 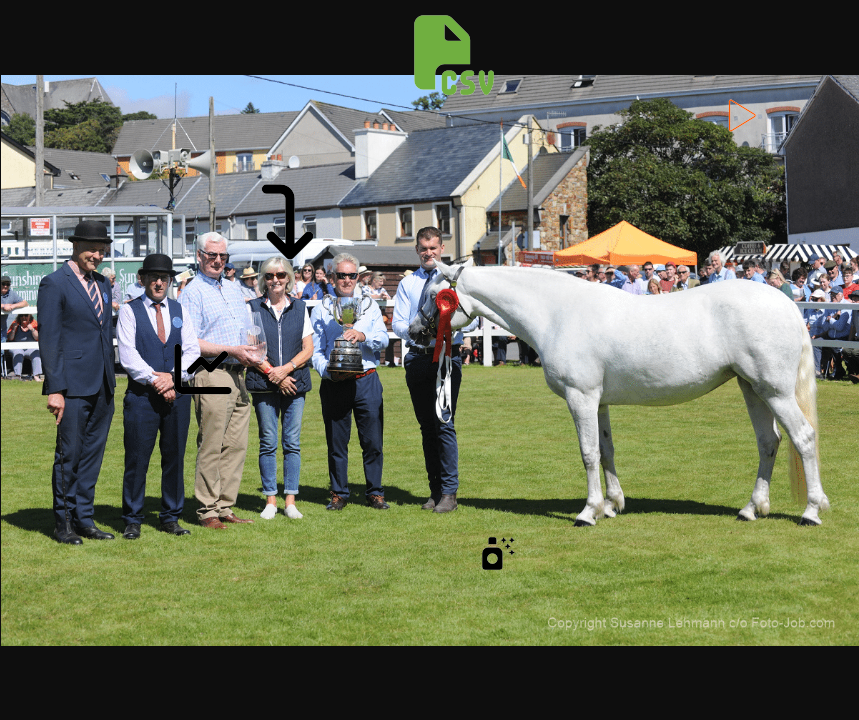 I want to click on air freshener or fragrance settings, so click(x=496, y=553).